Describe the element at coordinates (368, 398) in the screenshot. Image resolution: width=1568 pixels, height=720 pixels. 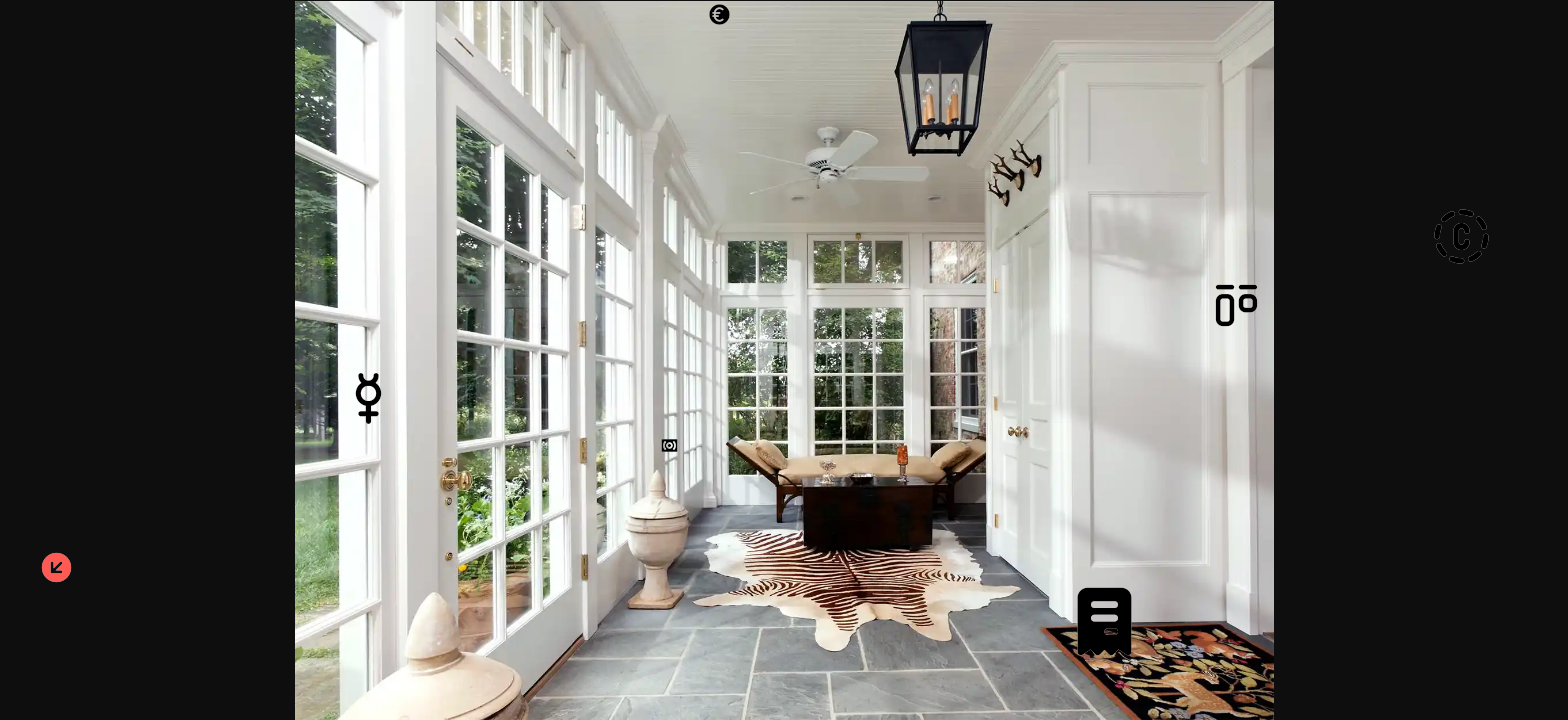
I see `select hermaphrodite/intersex gender identity` at that location.